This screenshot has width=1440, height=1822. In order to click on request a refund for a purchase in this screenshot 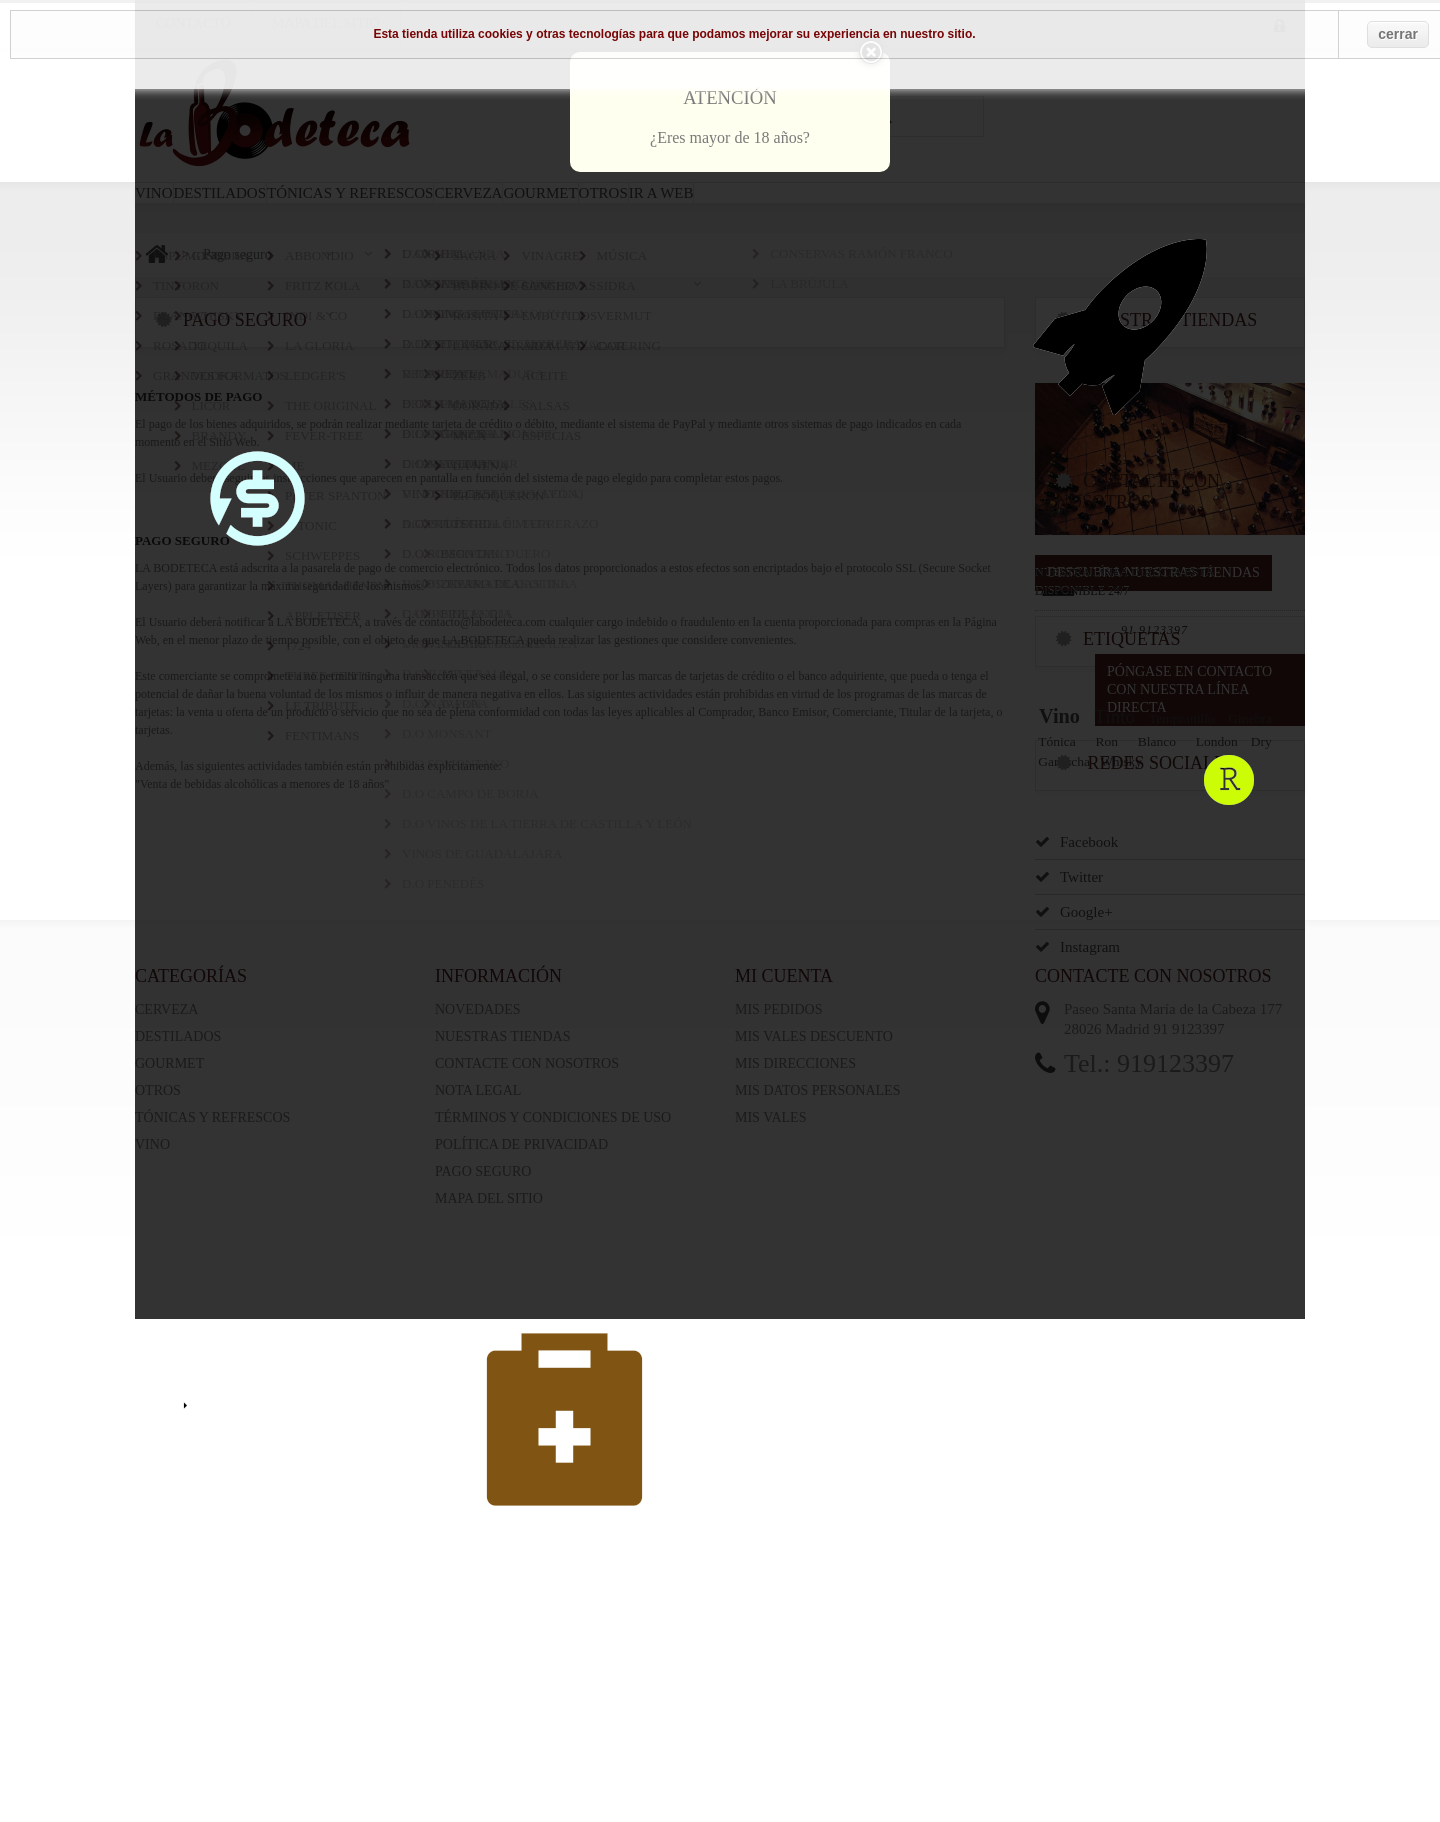, I will do `click(257, 498)`.